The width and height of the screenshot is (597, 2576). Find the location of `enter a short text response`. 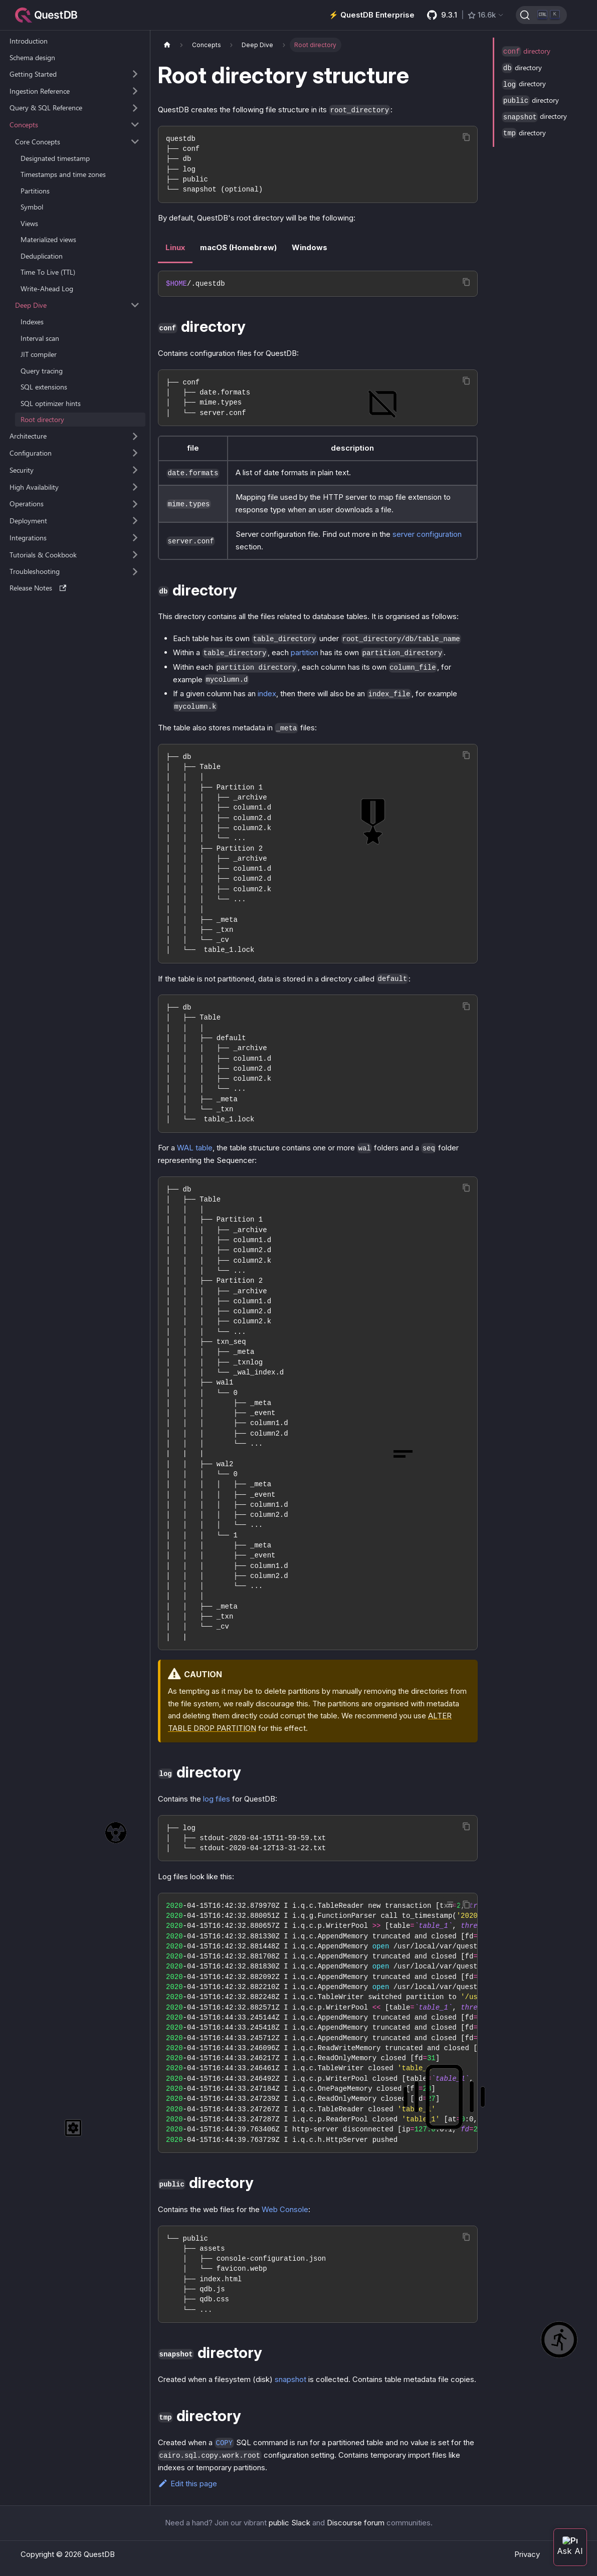

enter a short text response is located at coordinates (403, 1454).